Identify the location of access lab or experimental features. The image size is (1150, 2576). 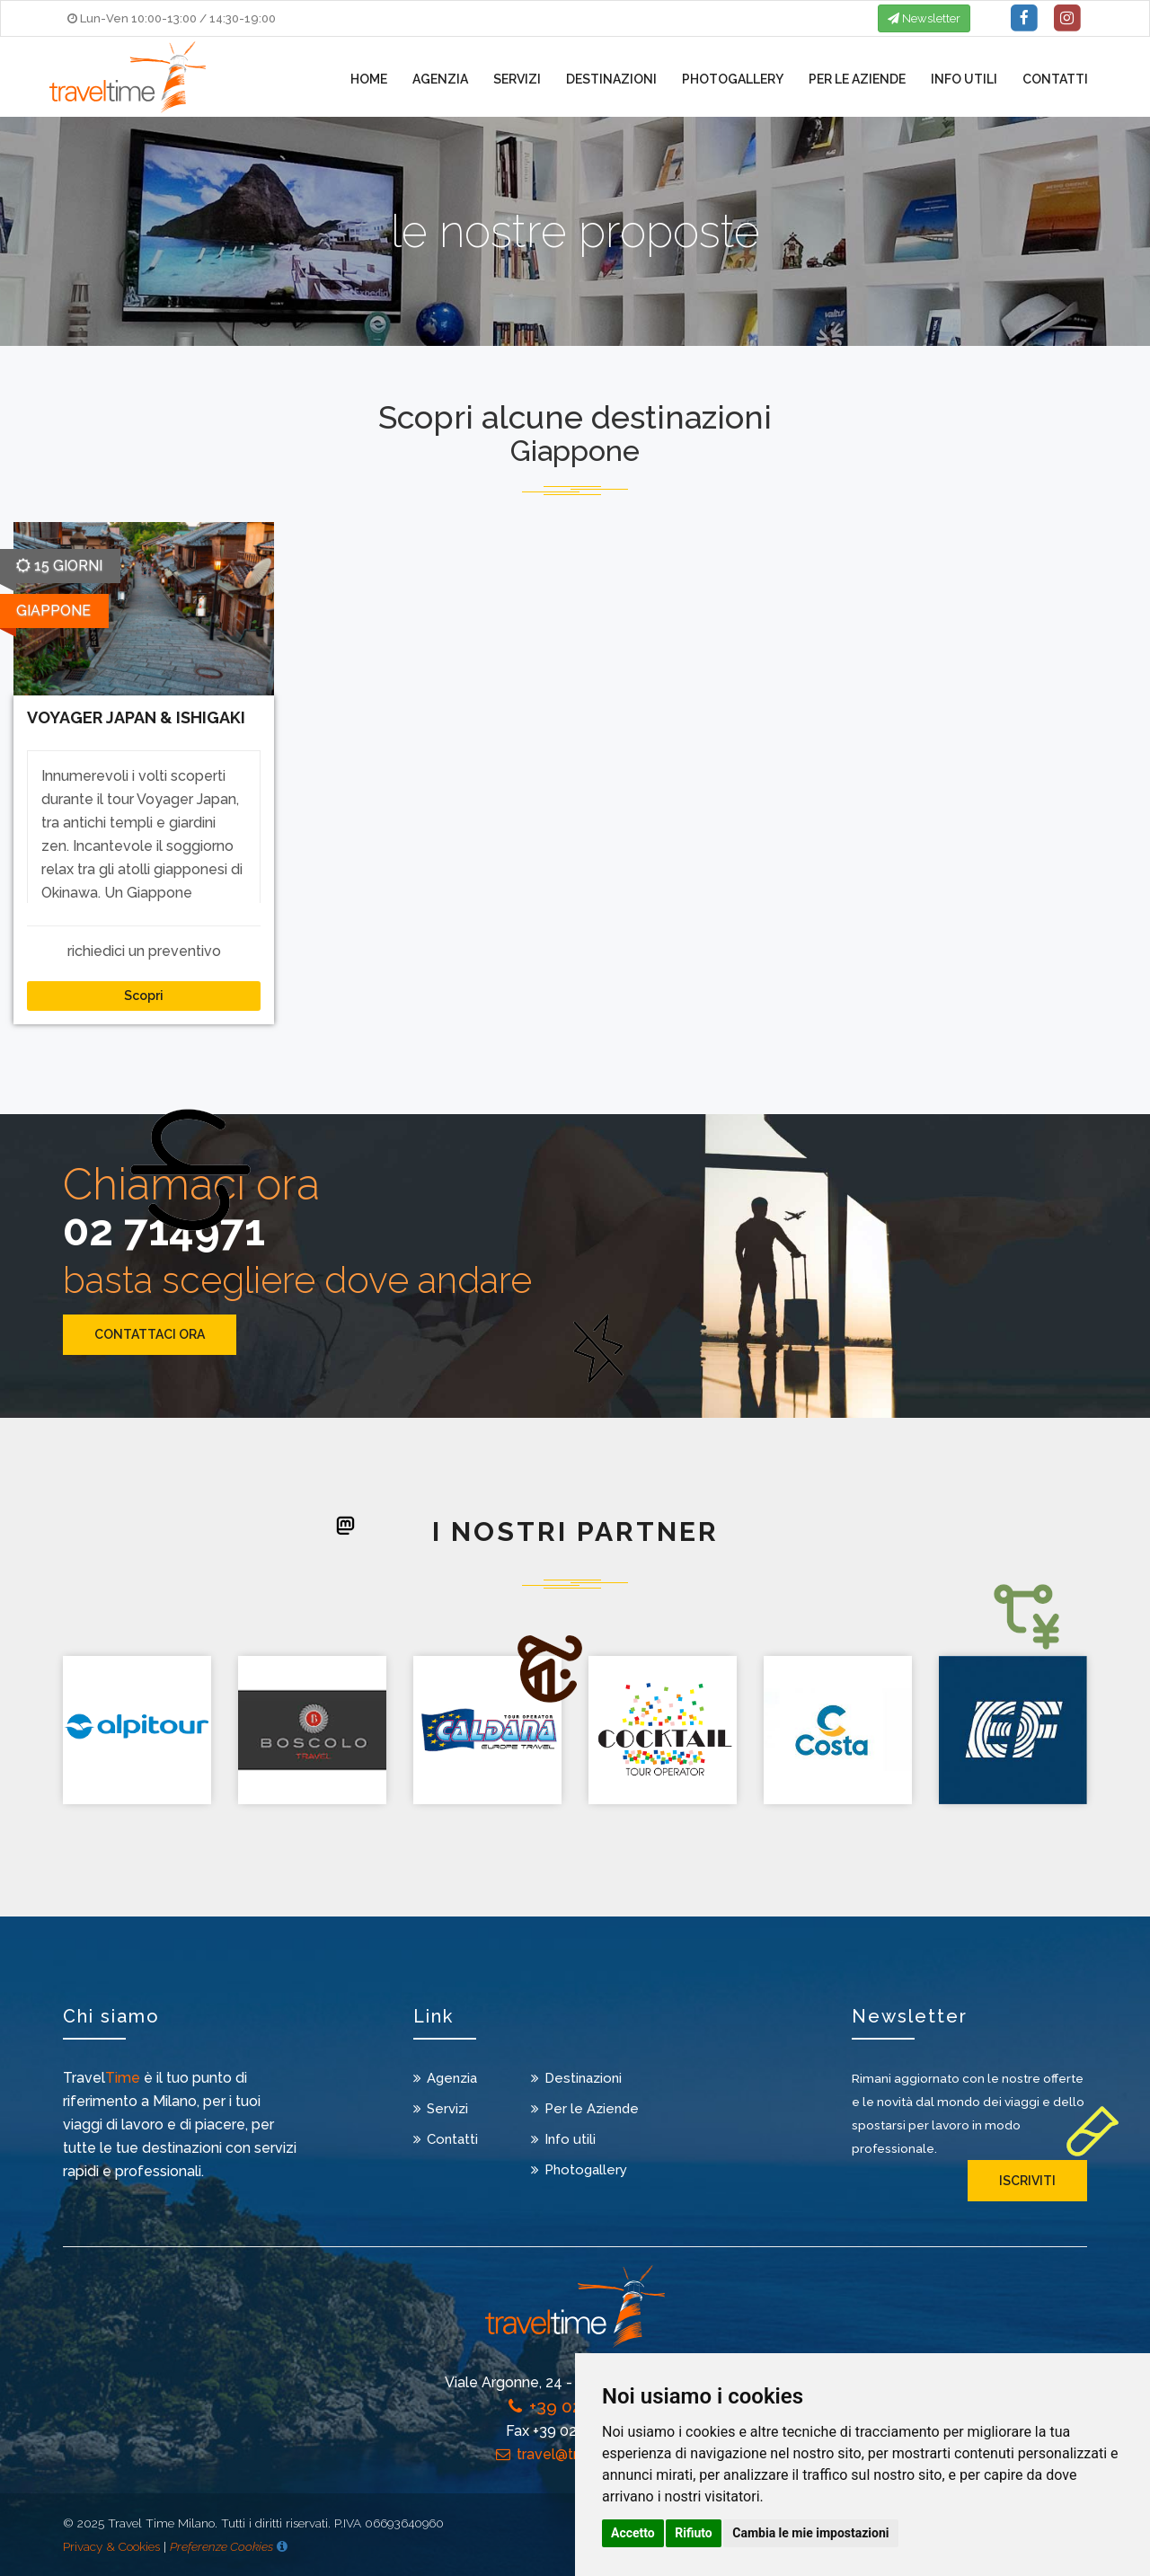
(1092, 2131).